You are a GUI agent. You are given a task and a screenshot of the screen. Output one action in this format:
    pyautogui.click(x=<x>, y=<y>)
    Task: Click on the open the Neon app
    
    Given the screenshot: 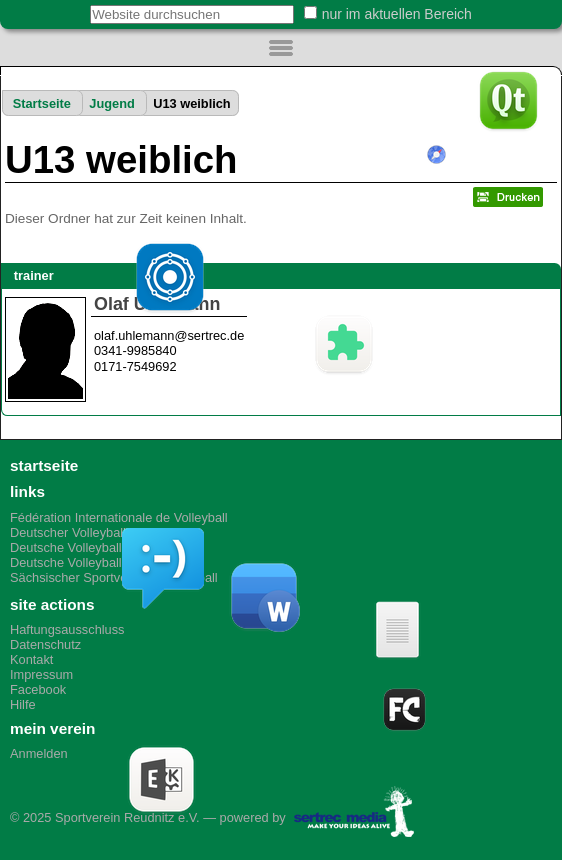 What is the action you would take?
    pyautogui.click(x=170, y=277)
    